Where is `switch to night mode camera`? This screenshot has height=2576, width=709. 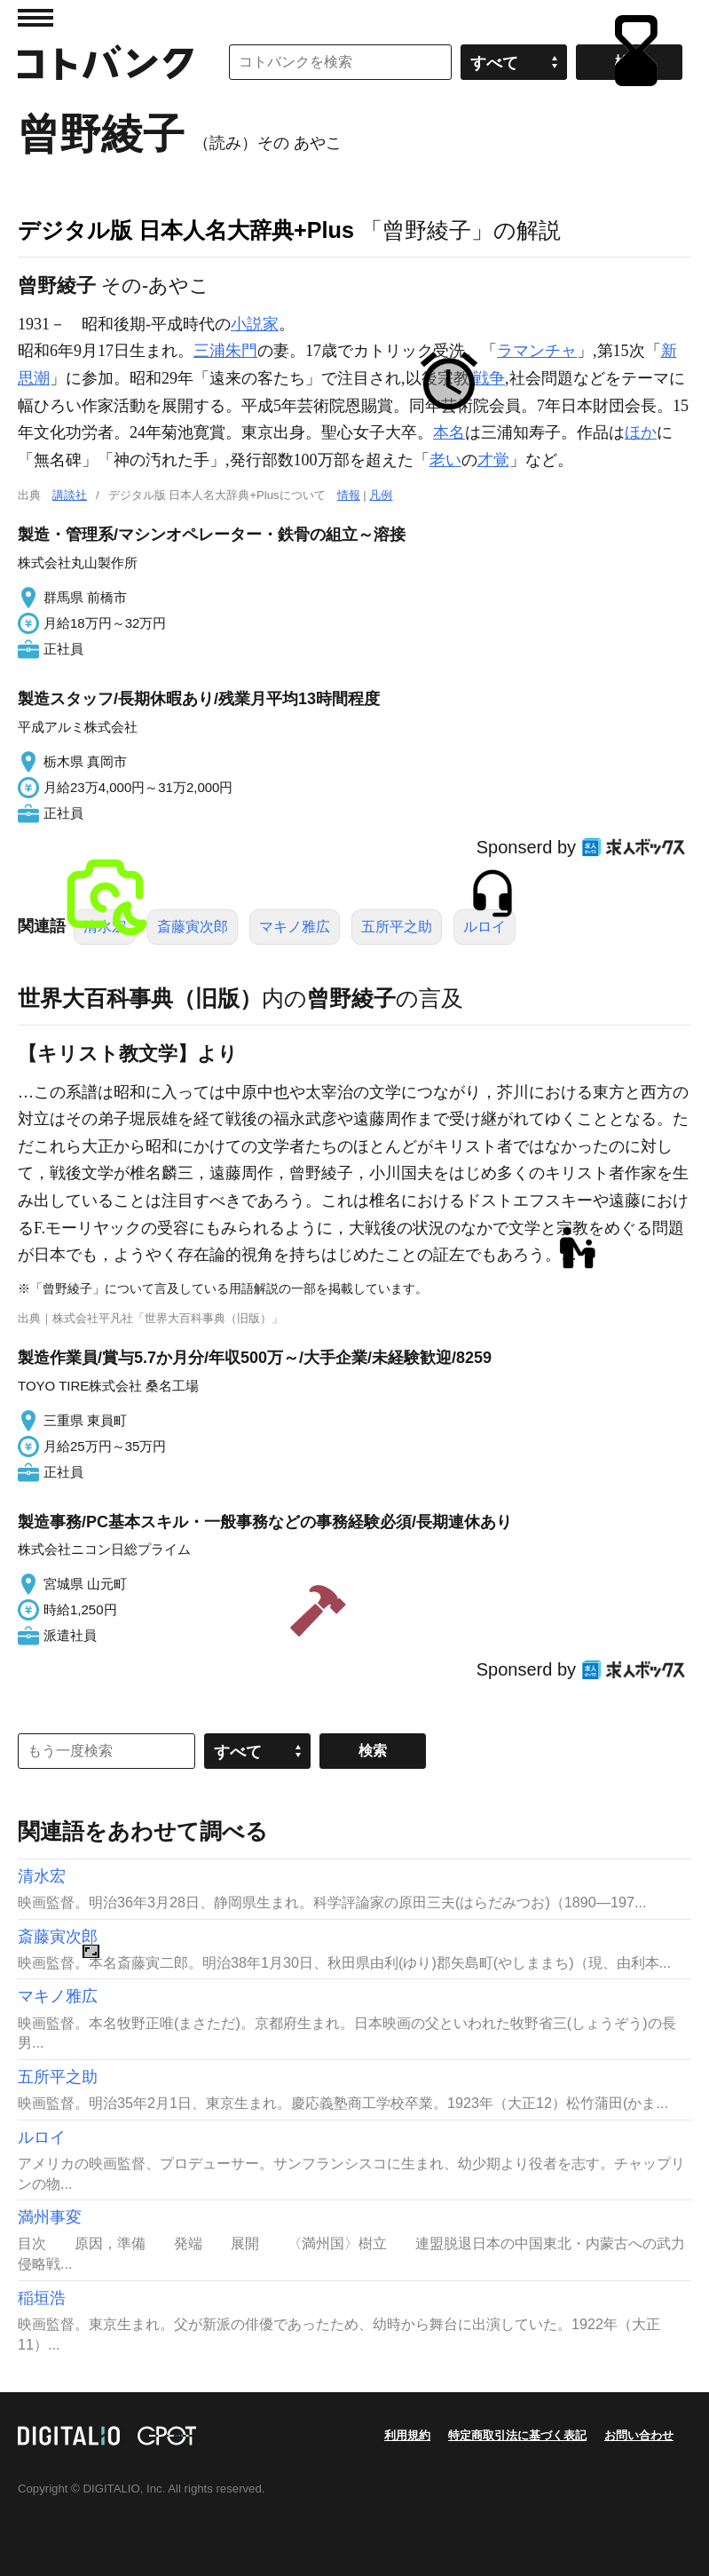 switch to night mode camera is located at coordinates (105, 893).